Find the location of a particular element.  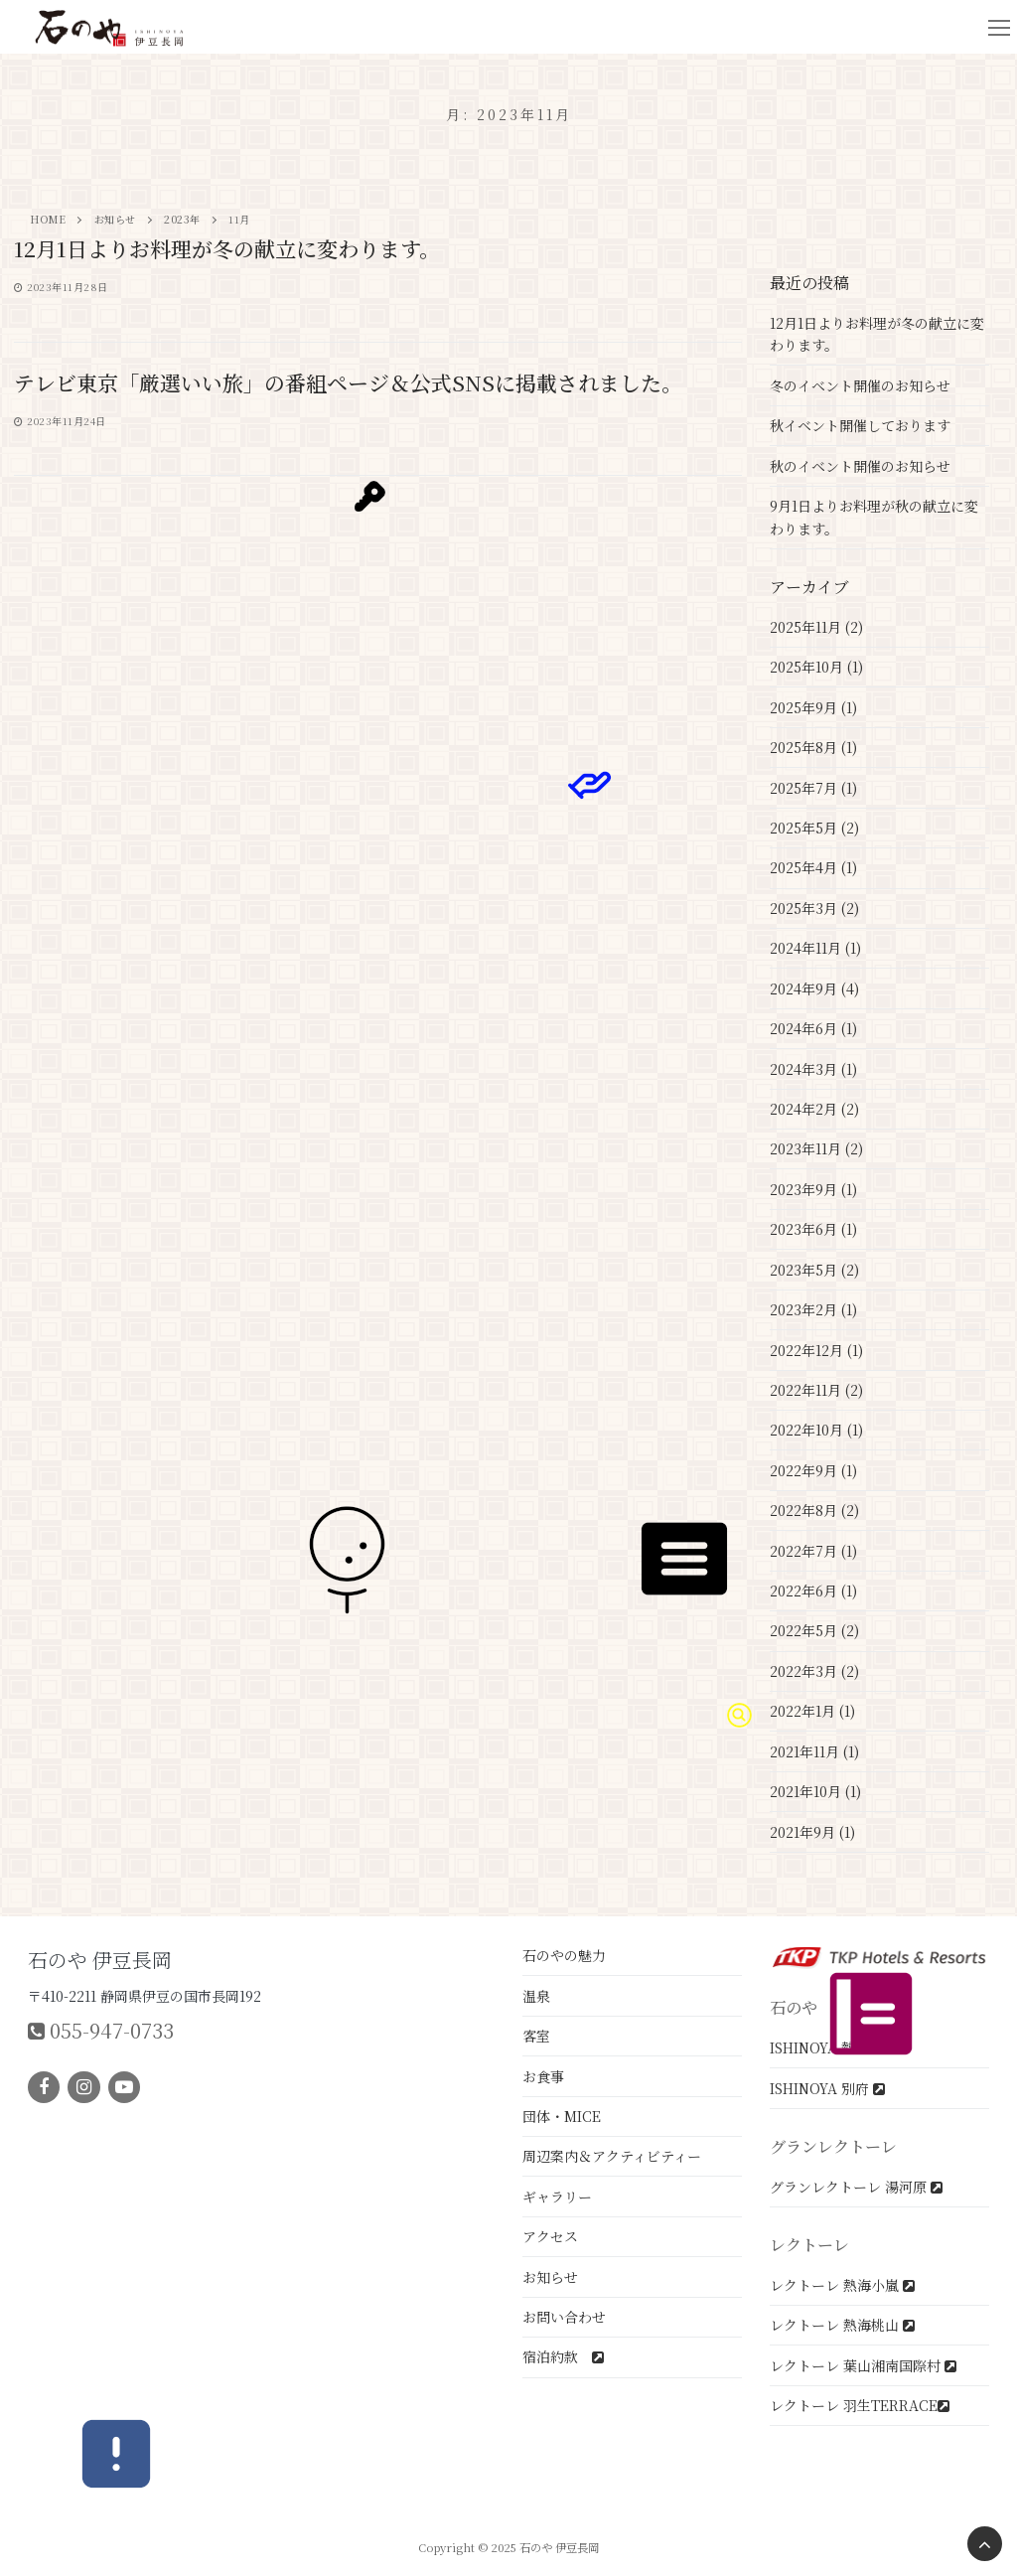

access security or login settings is located at coordinates (369, 496).